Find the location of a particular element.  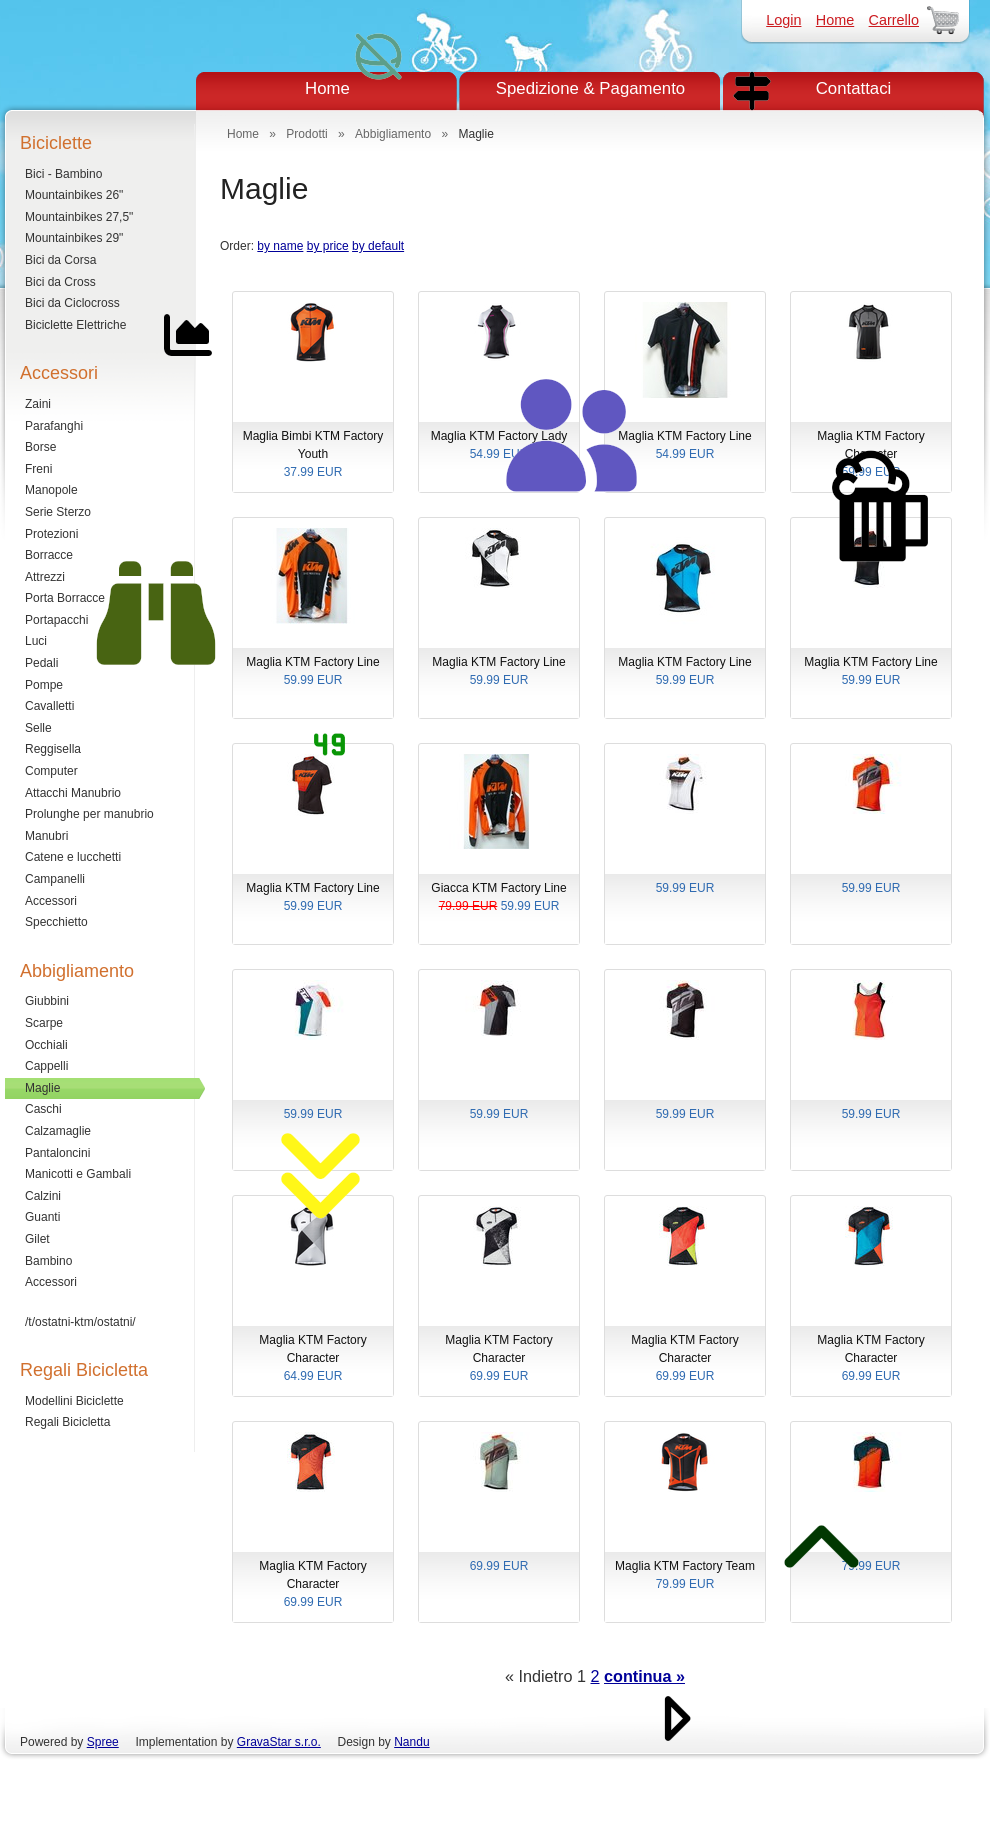

search or explore content is located at coordinates (156, 613).